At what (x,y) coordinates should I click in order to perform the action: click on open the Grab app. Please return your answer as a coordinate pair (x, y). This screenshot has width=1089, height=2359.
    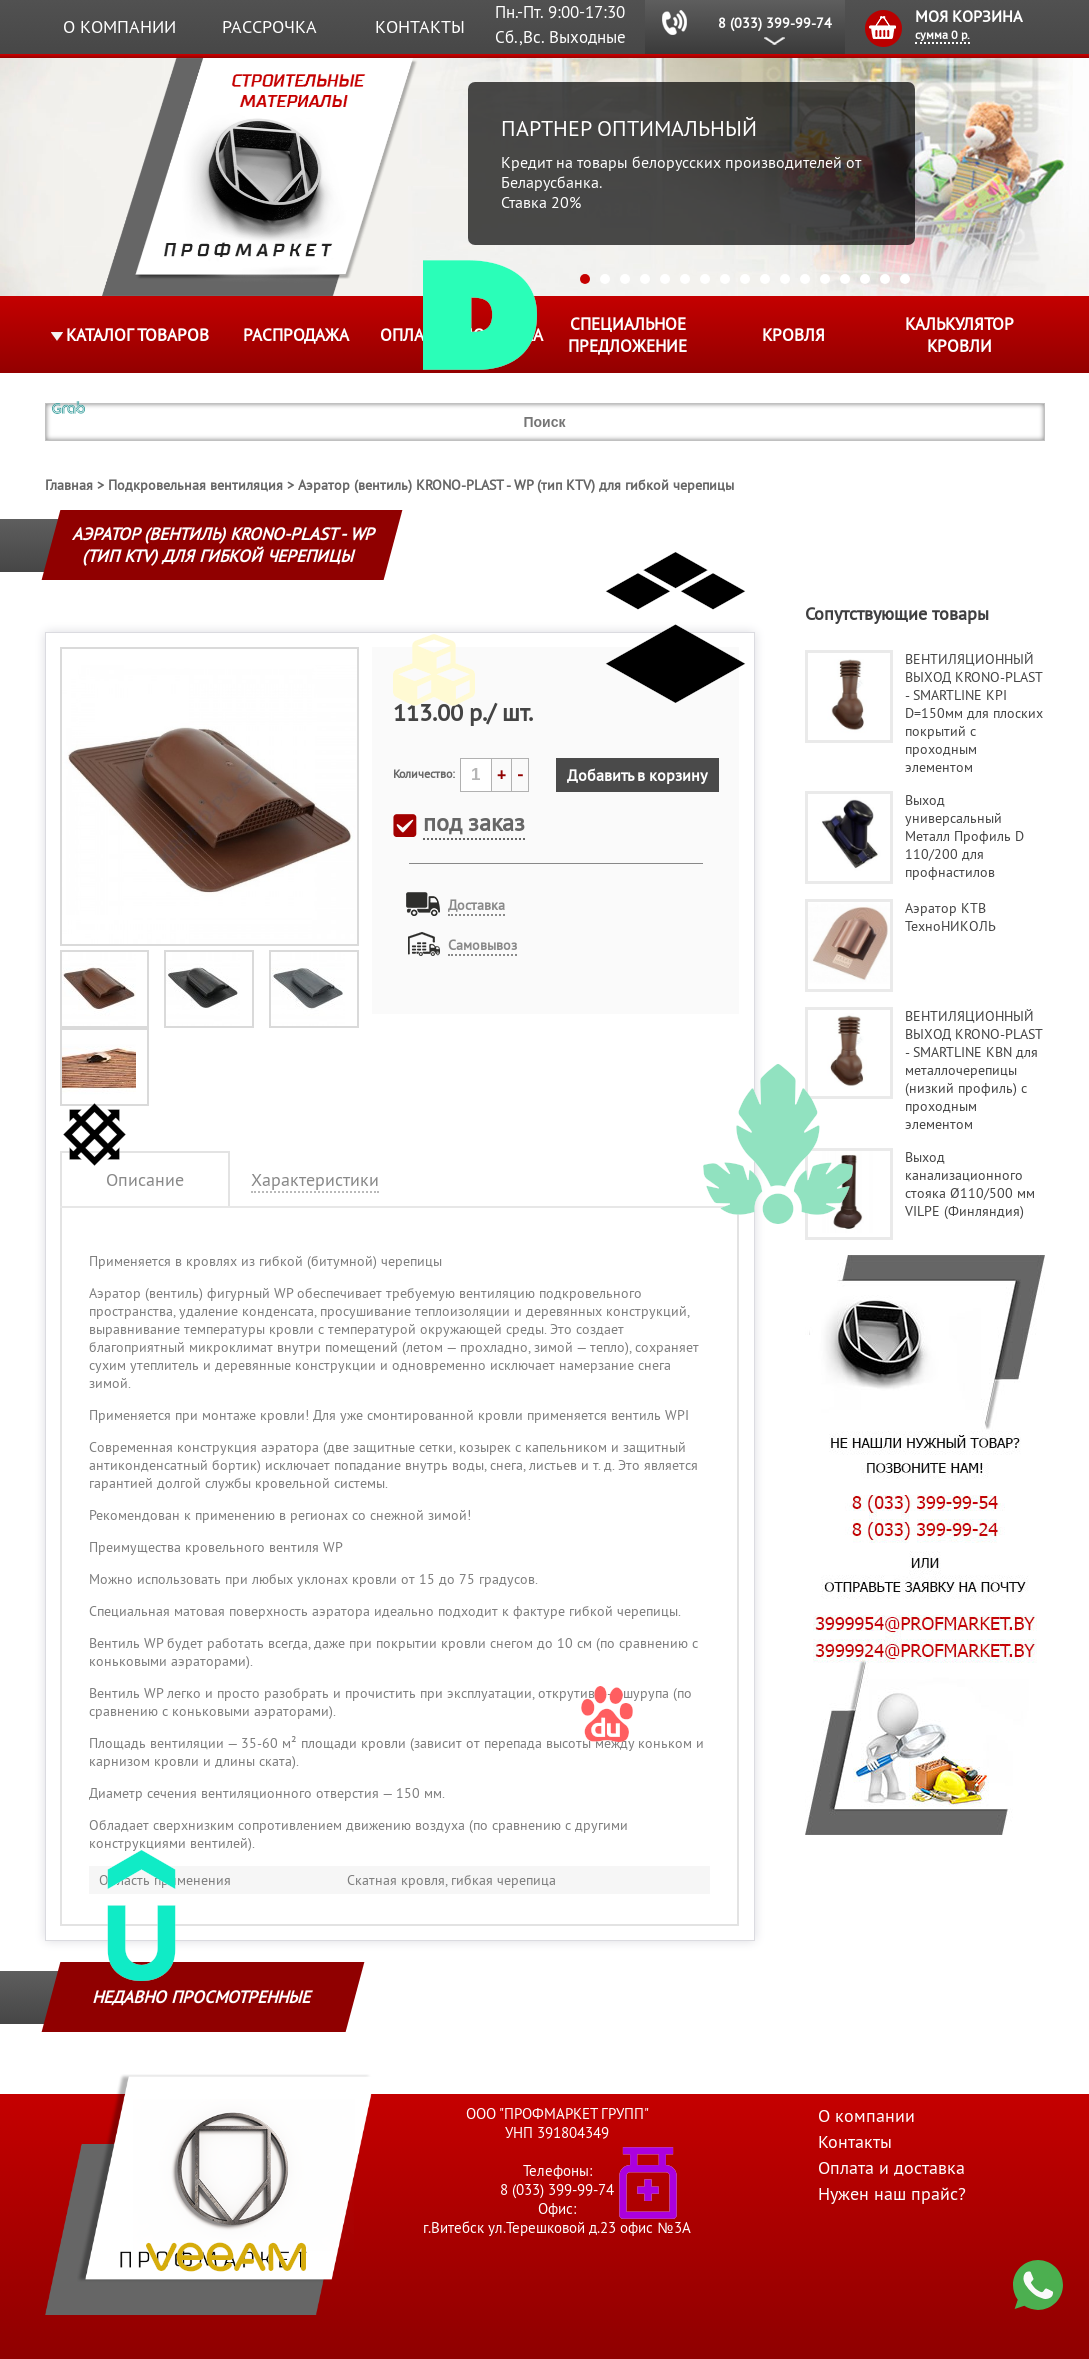
    Looking at the image, I should click on (68, 407).